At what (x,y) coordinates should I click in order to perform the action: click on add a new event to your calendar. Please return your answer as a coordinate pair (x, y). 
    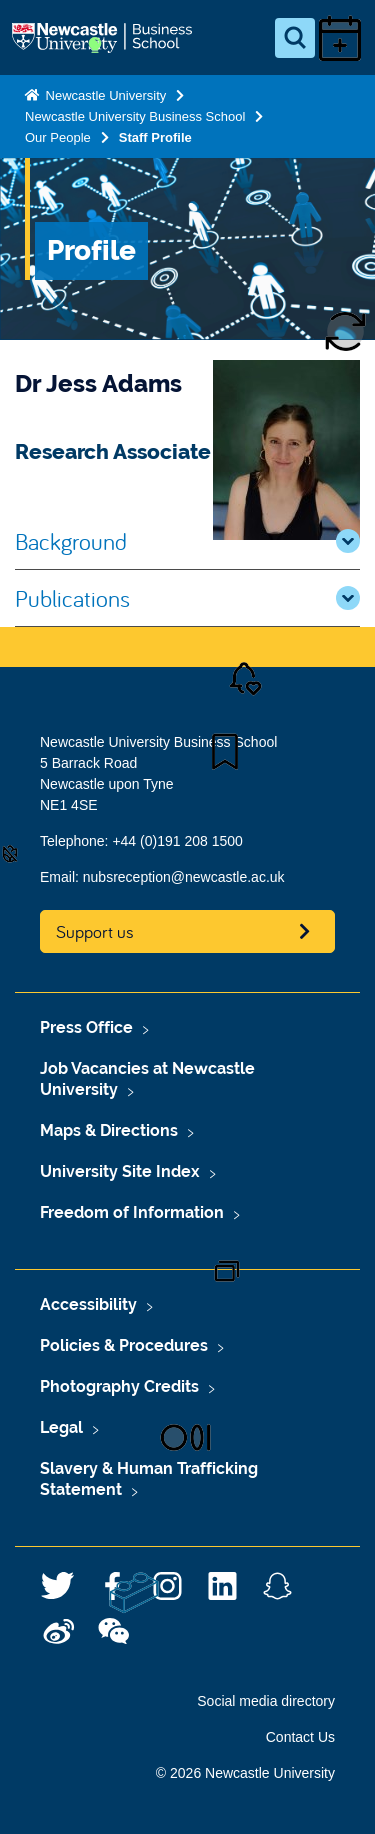
    Looking at the image, I should click on (340, 40).